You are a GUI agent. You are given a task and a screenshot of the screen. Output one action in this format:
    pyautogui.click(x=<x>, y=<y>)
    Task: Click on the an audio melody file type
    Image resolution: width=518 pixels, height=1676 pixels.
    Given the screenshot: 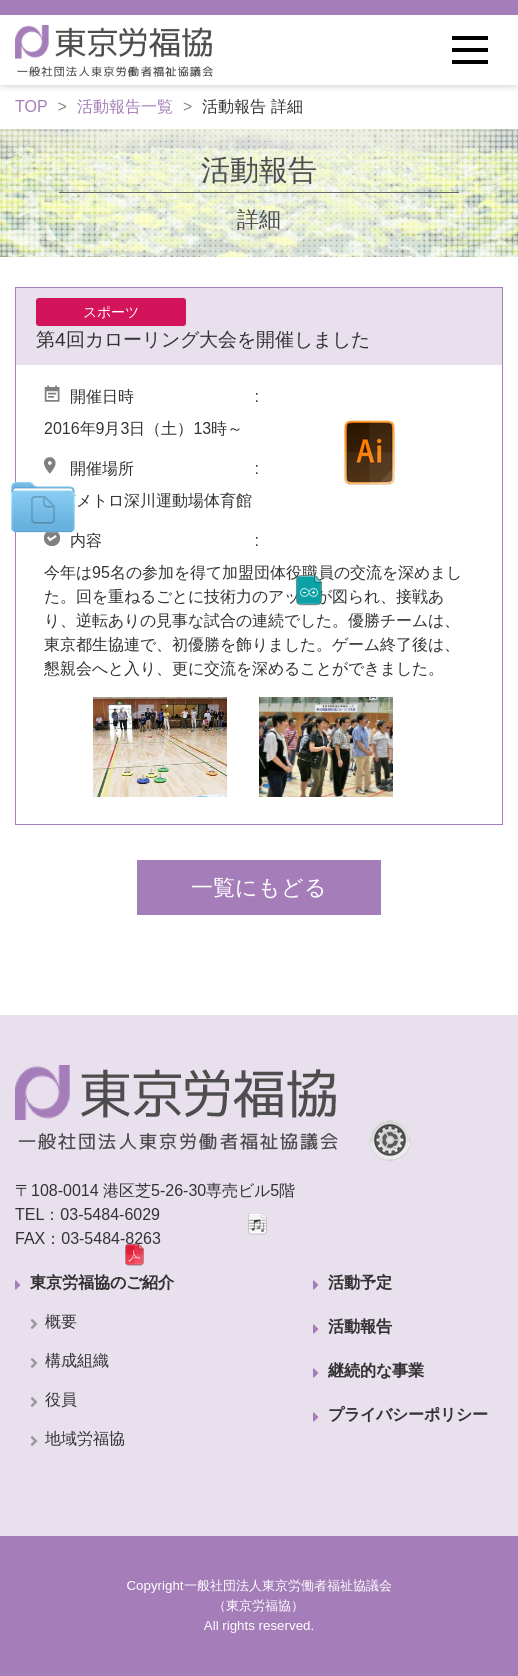 What is the action you would take?
    pyautogui.click(x=257, y=1223)
    